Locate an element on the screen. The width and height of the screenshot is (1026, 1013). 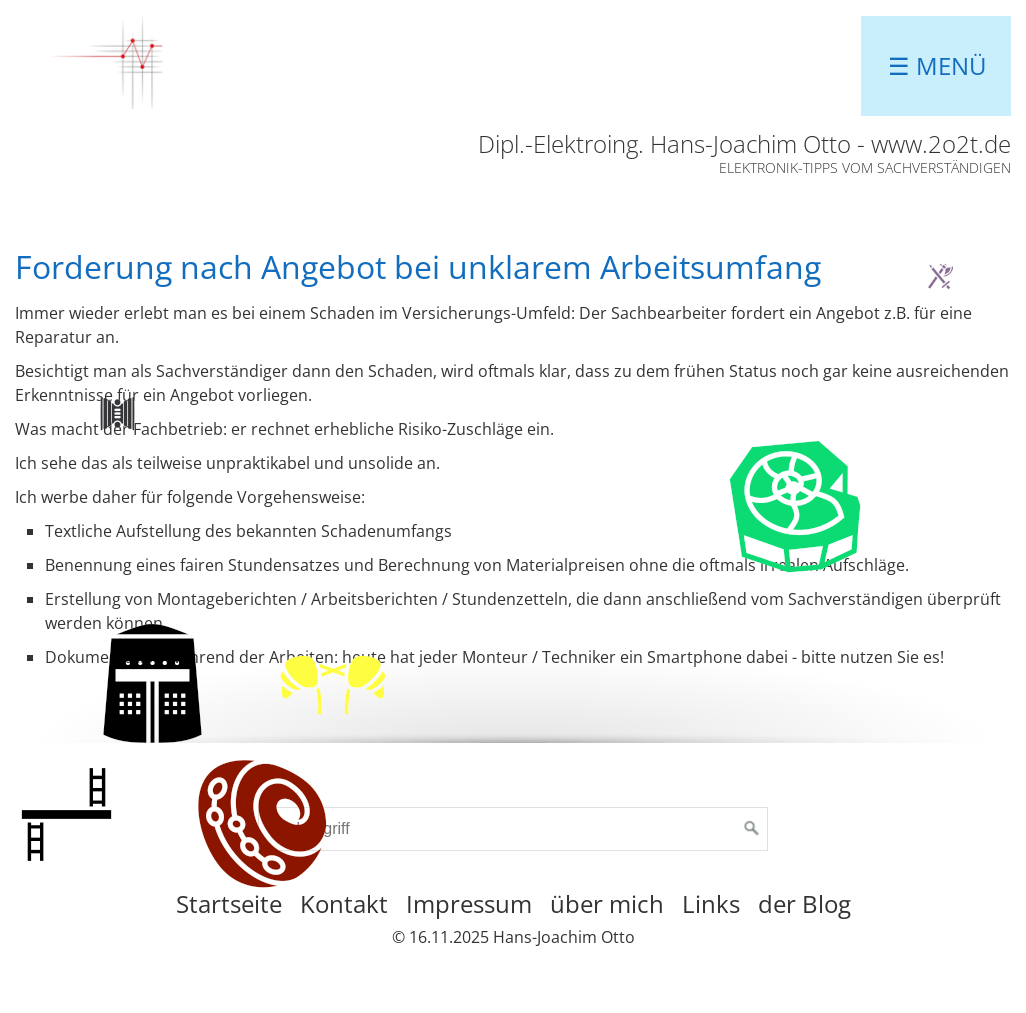
view fossil collection or inventory is located at coordinates (796, 506).